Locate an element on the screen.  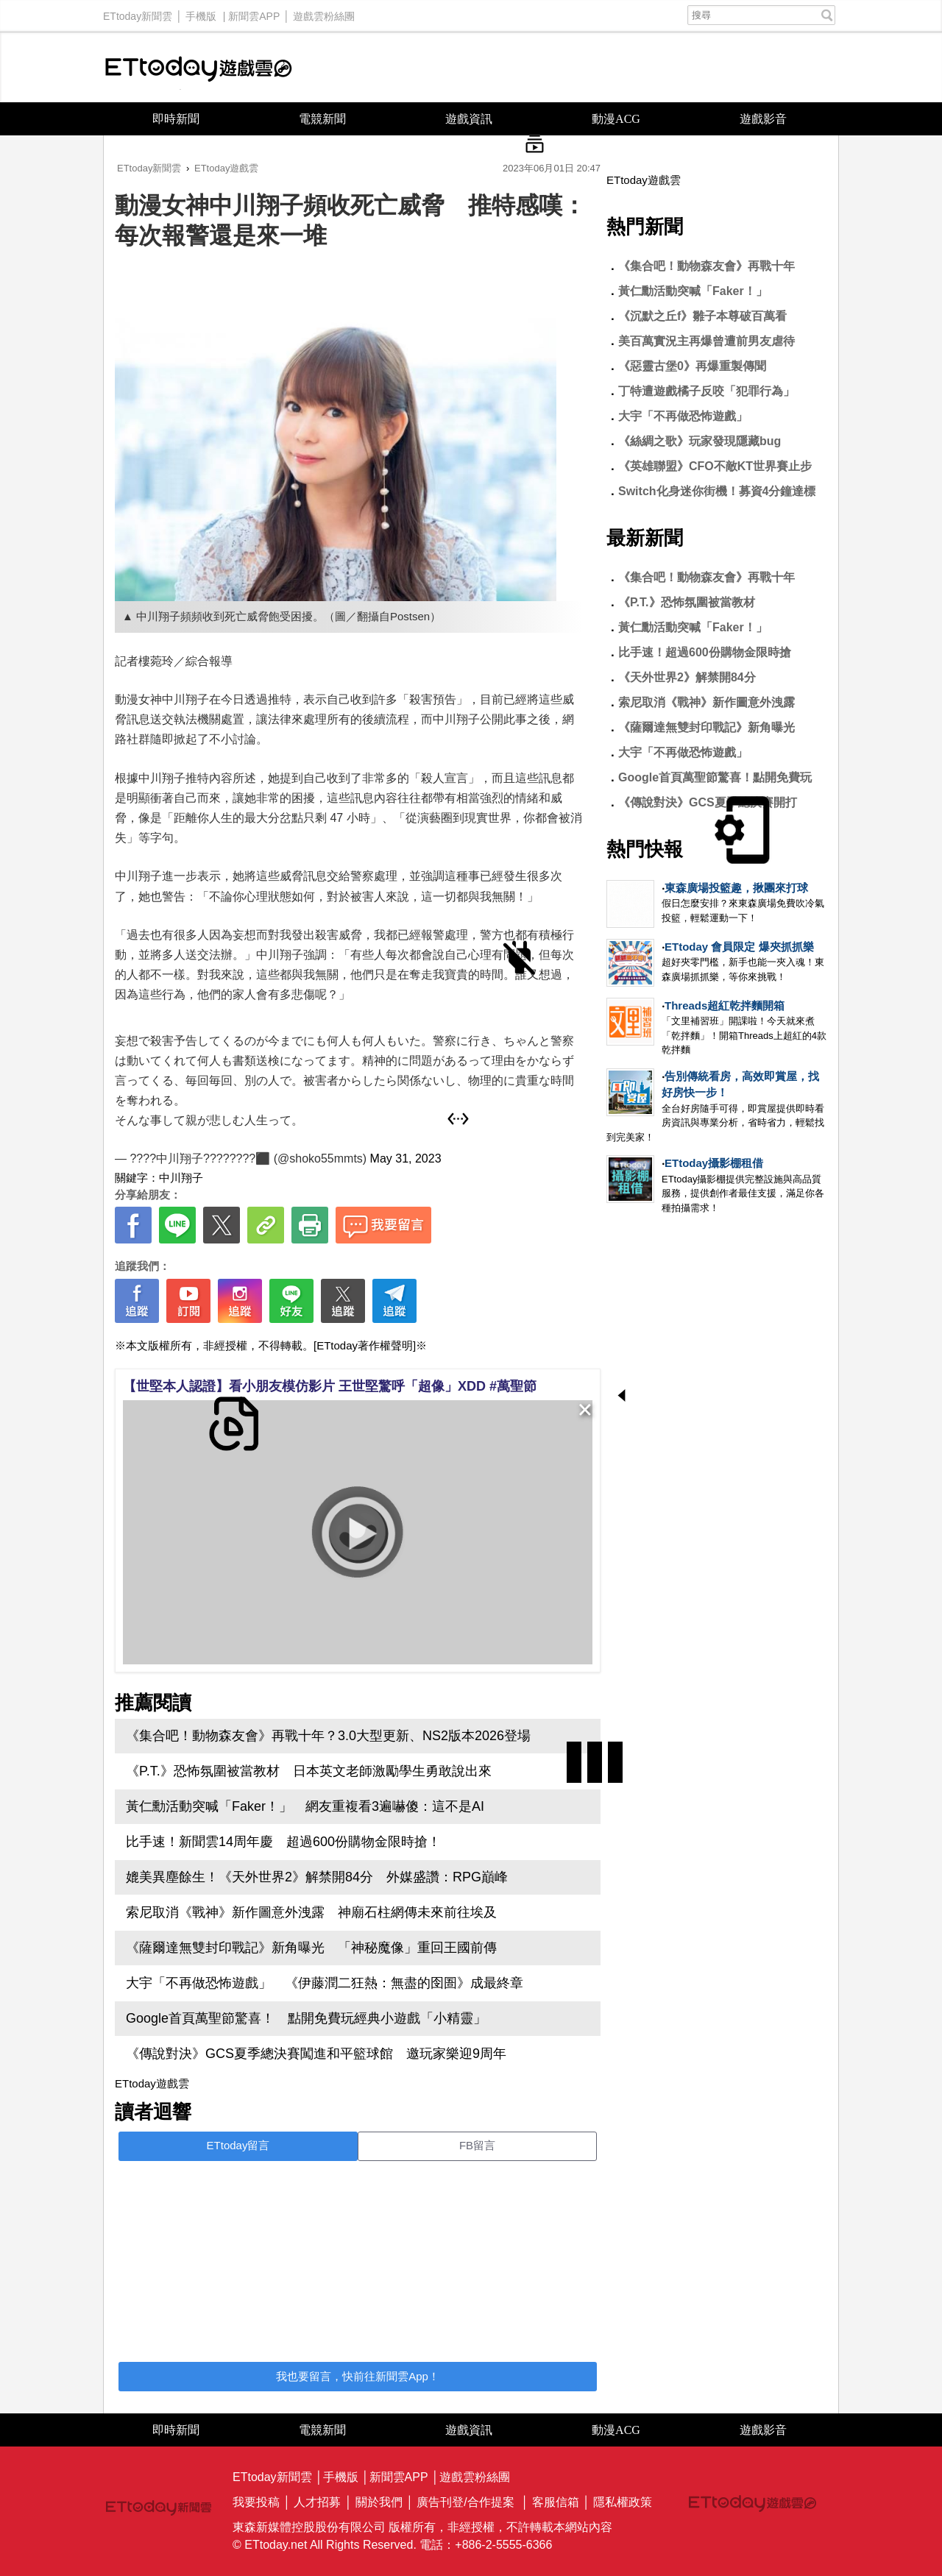
view your subscriptions is located at coordinates (534, 143).